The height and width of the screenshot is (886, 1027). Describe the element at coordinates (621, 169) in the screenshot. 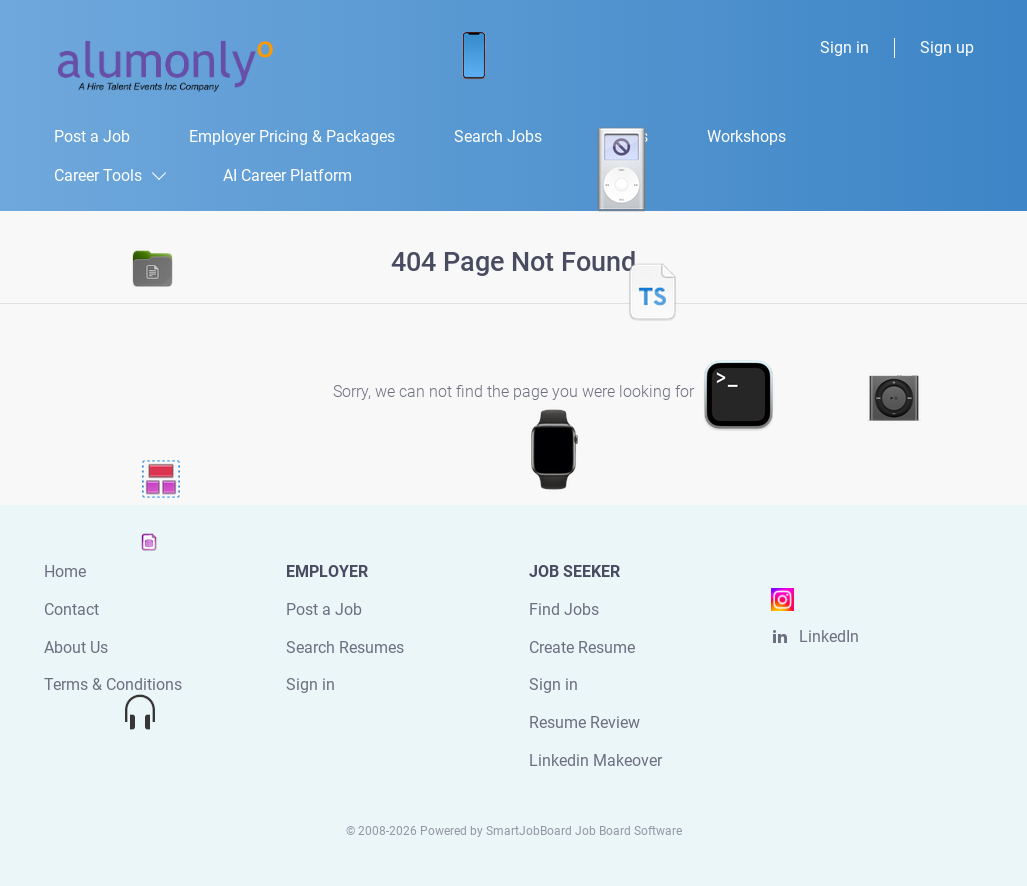

I see `iPod mini device icon` at that location.